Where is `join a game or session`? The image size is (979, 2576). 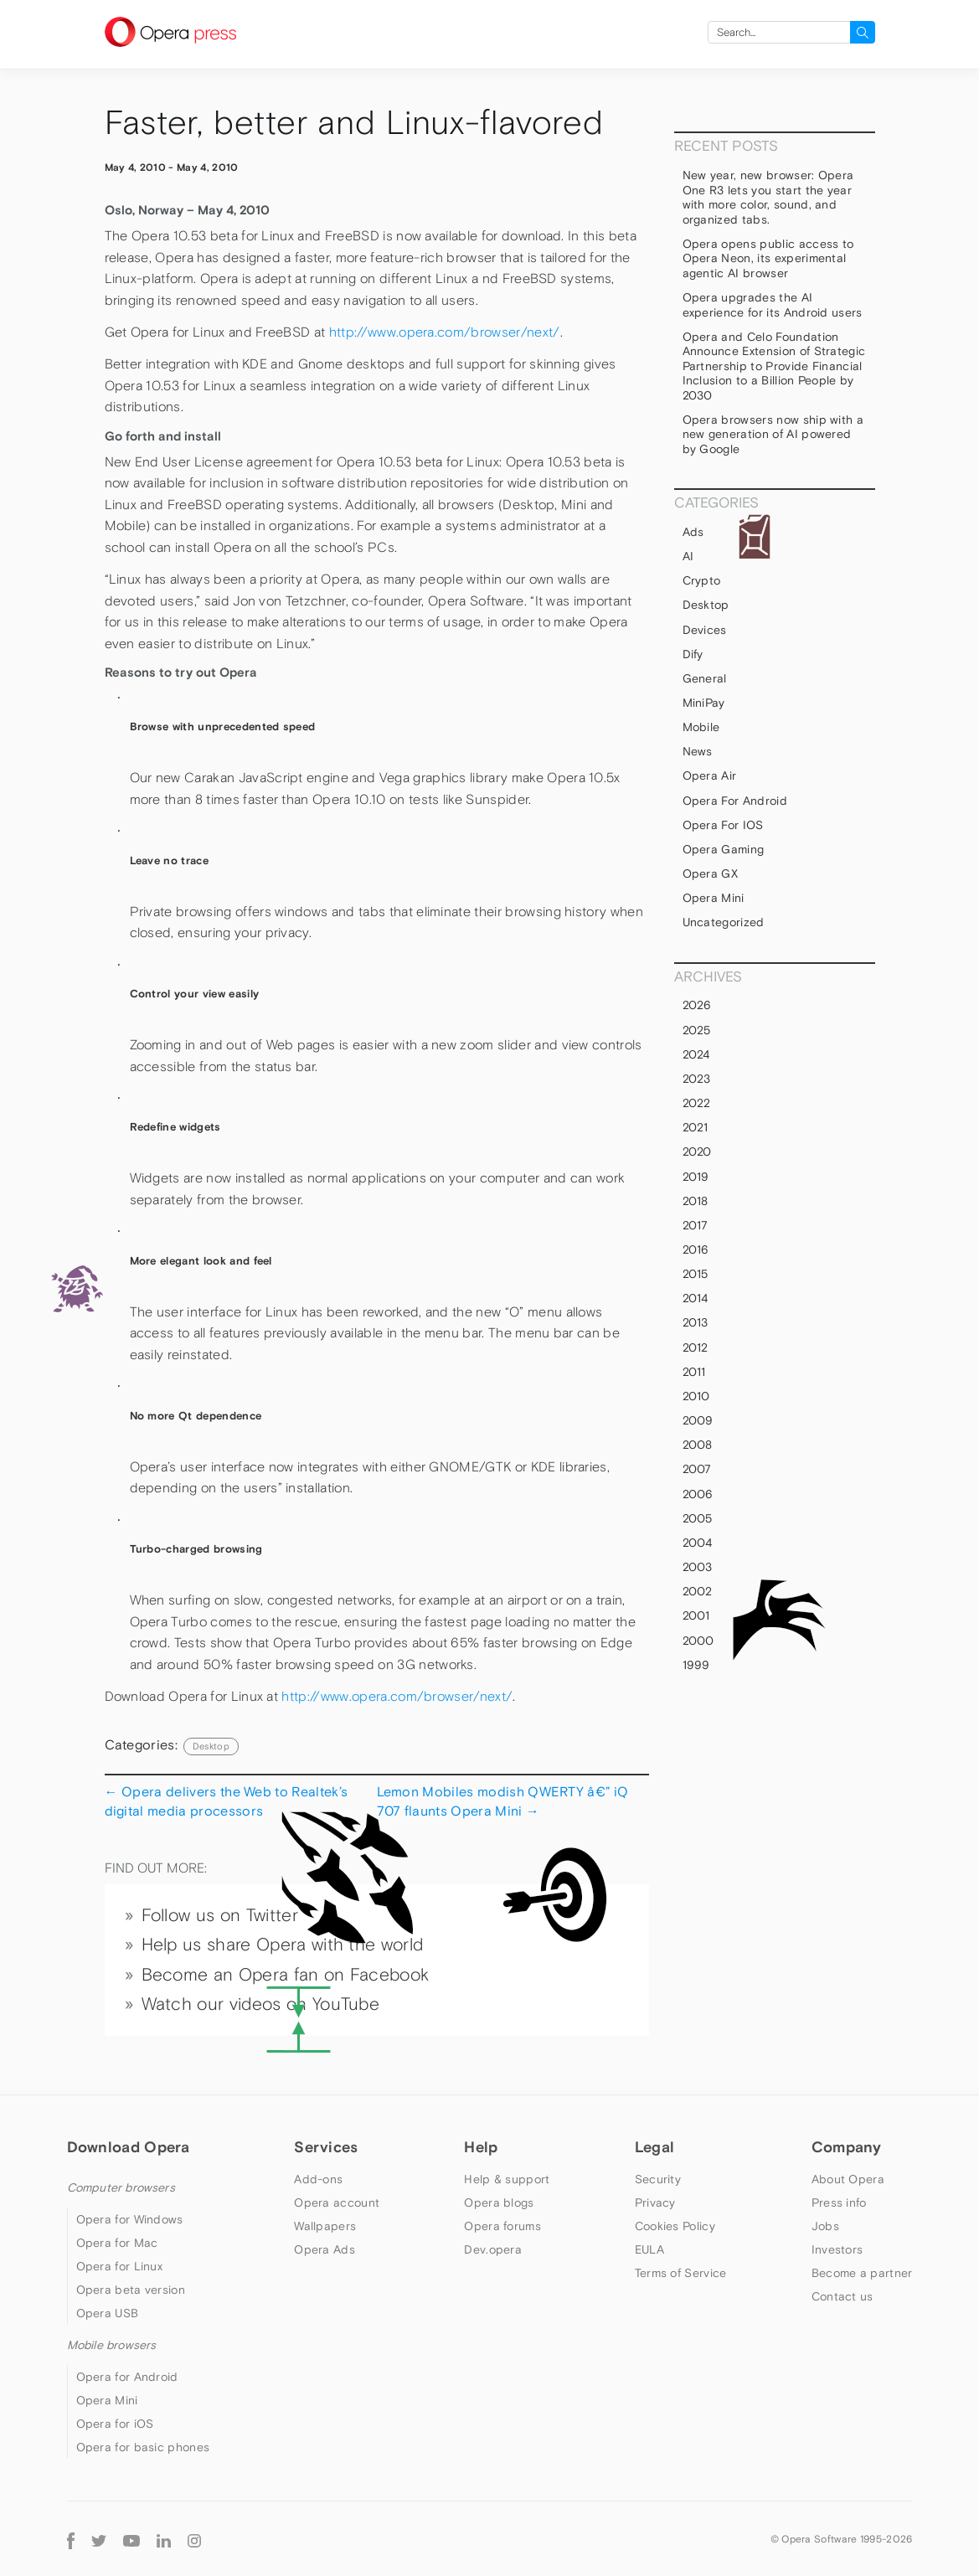 join a game or session is located at coordinates (298, 2019).